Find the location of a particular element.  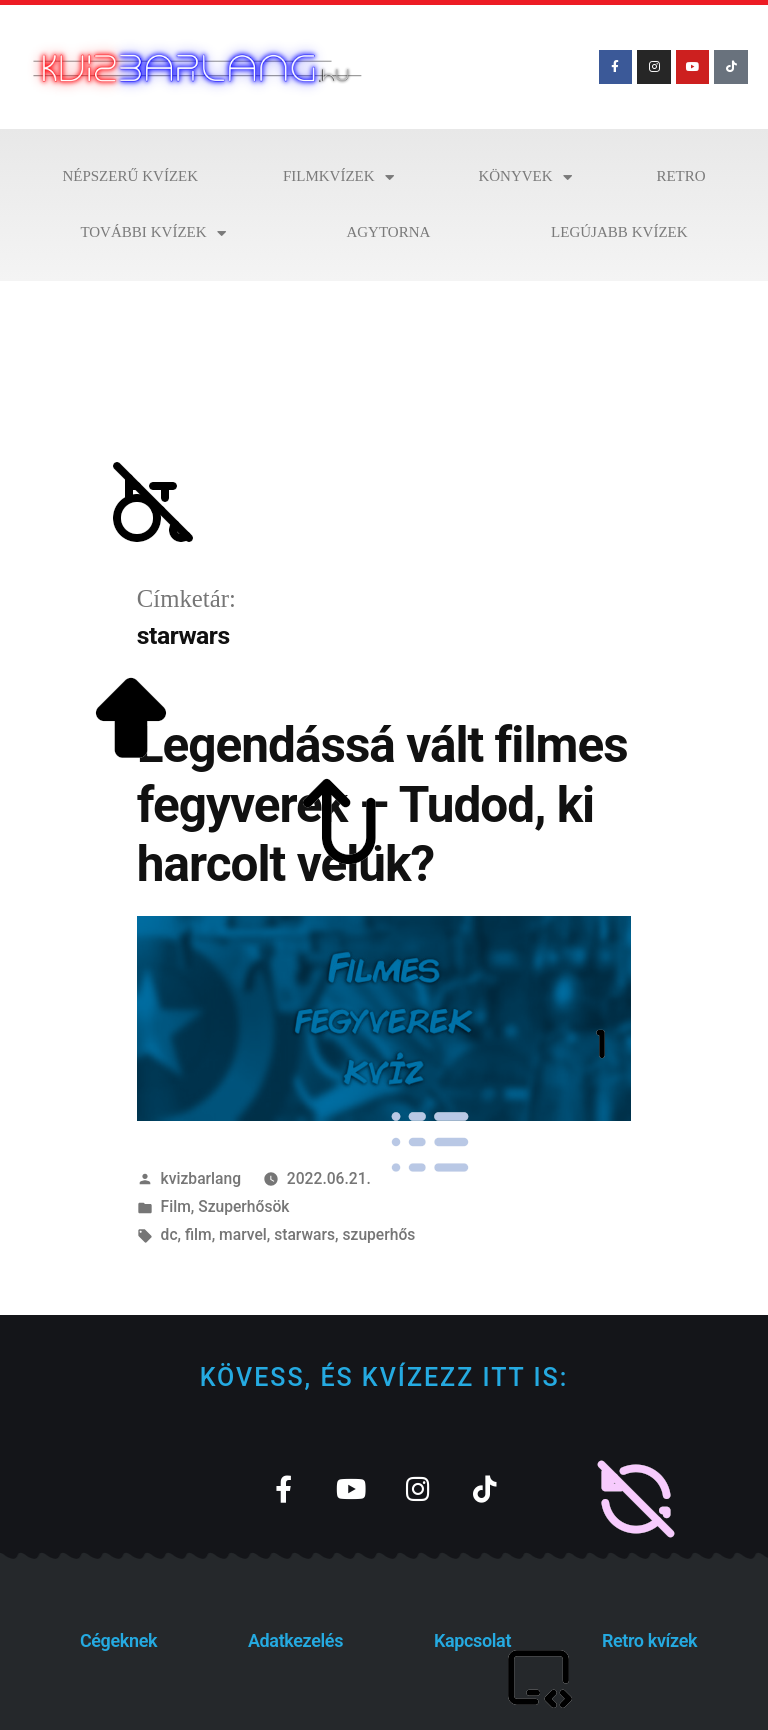

indicates first item or top priority is located at coordinates (602, 1044).